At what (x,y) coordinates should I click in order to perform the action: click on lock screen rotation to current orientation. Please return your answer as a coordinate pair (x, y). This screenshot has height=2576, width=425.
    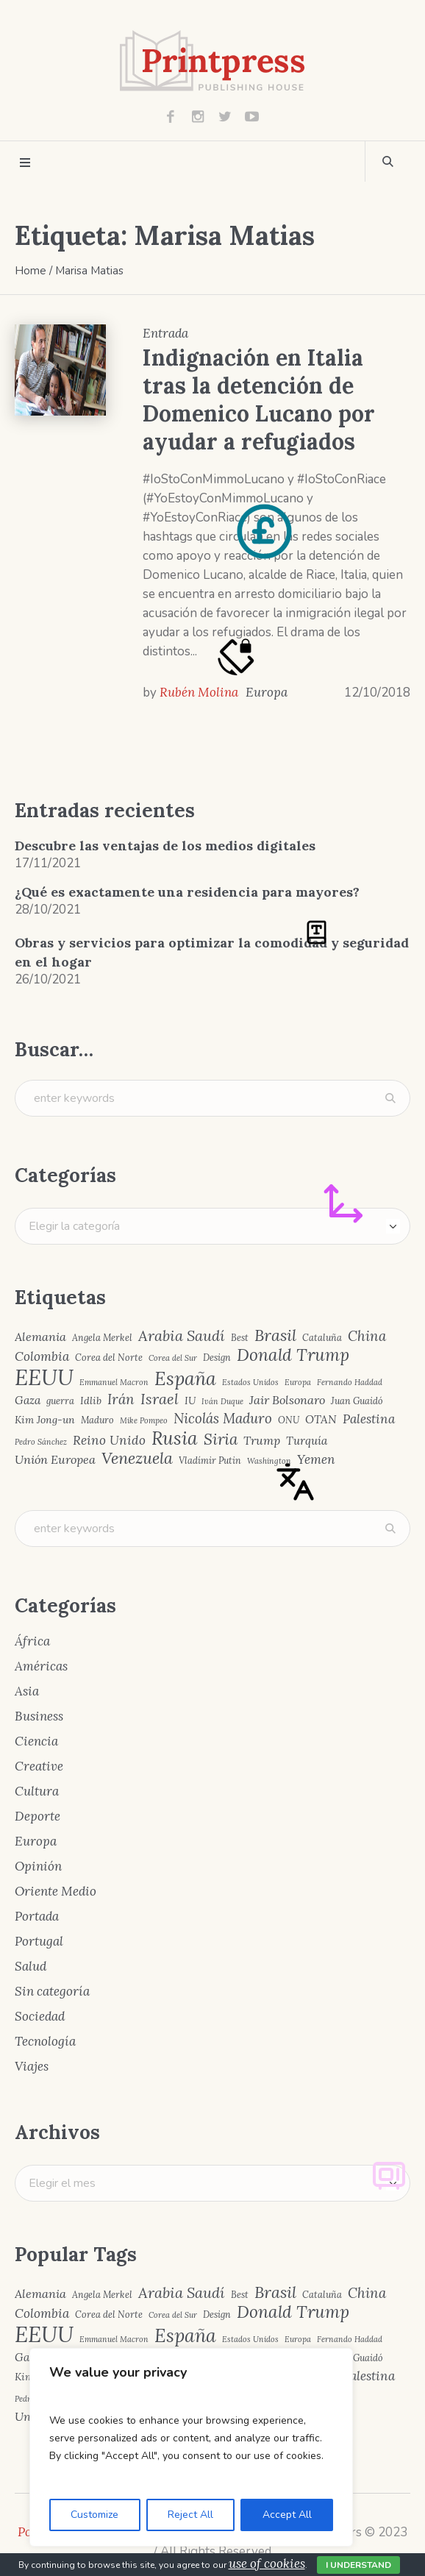
    Looking at the image, I should click on (237, 656).